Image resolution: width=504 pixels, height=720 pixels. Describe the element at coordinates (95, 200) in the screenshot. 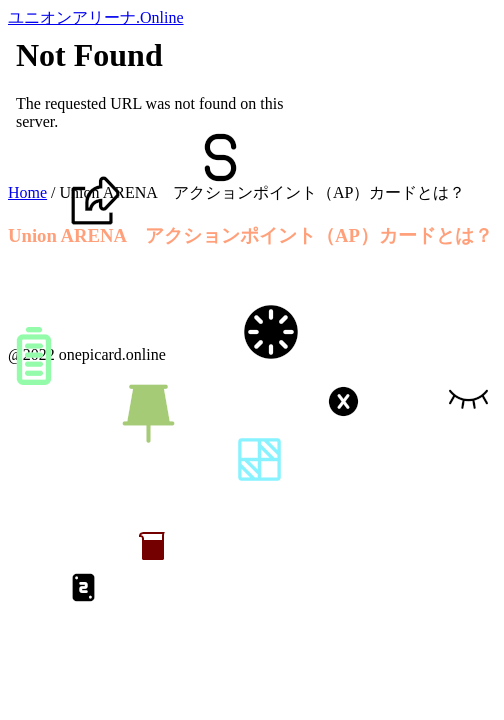

I see `share this file or content` at that location.